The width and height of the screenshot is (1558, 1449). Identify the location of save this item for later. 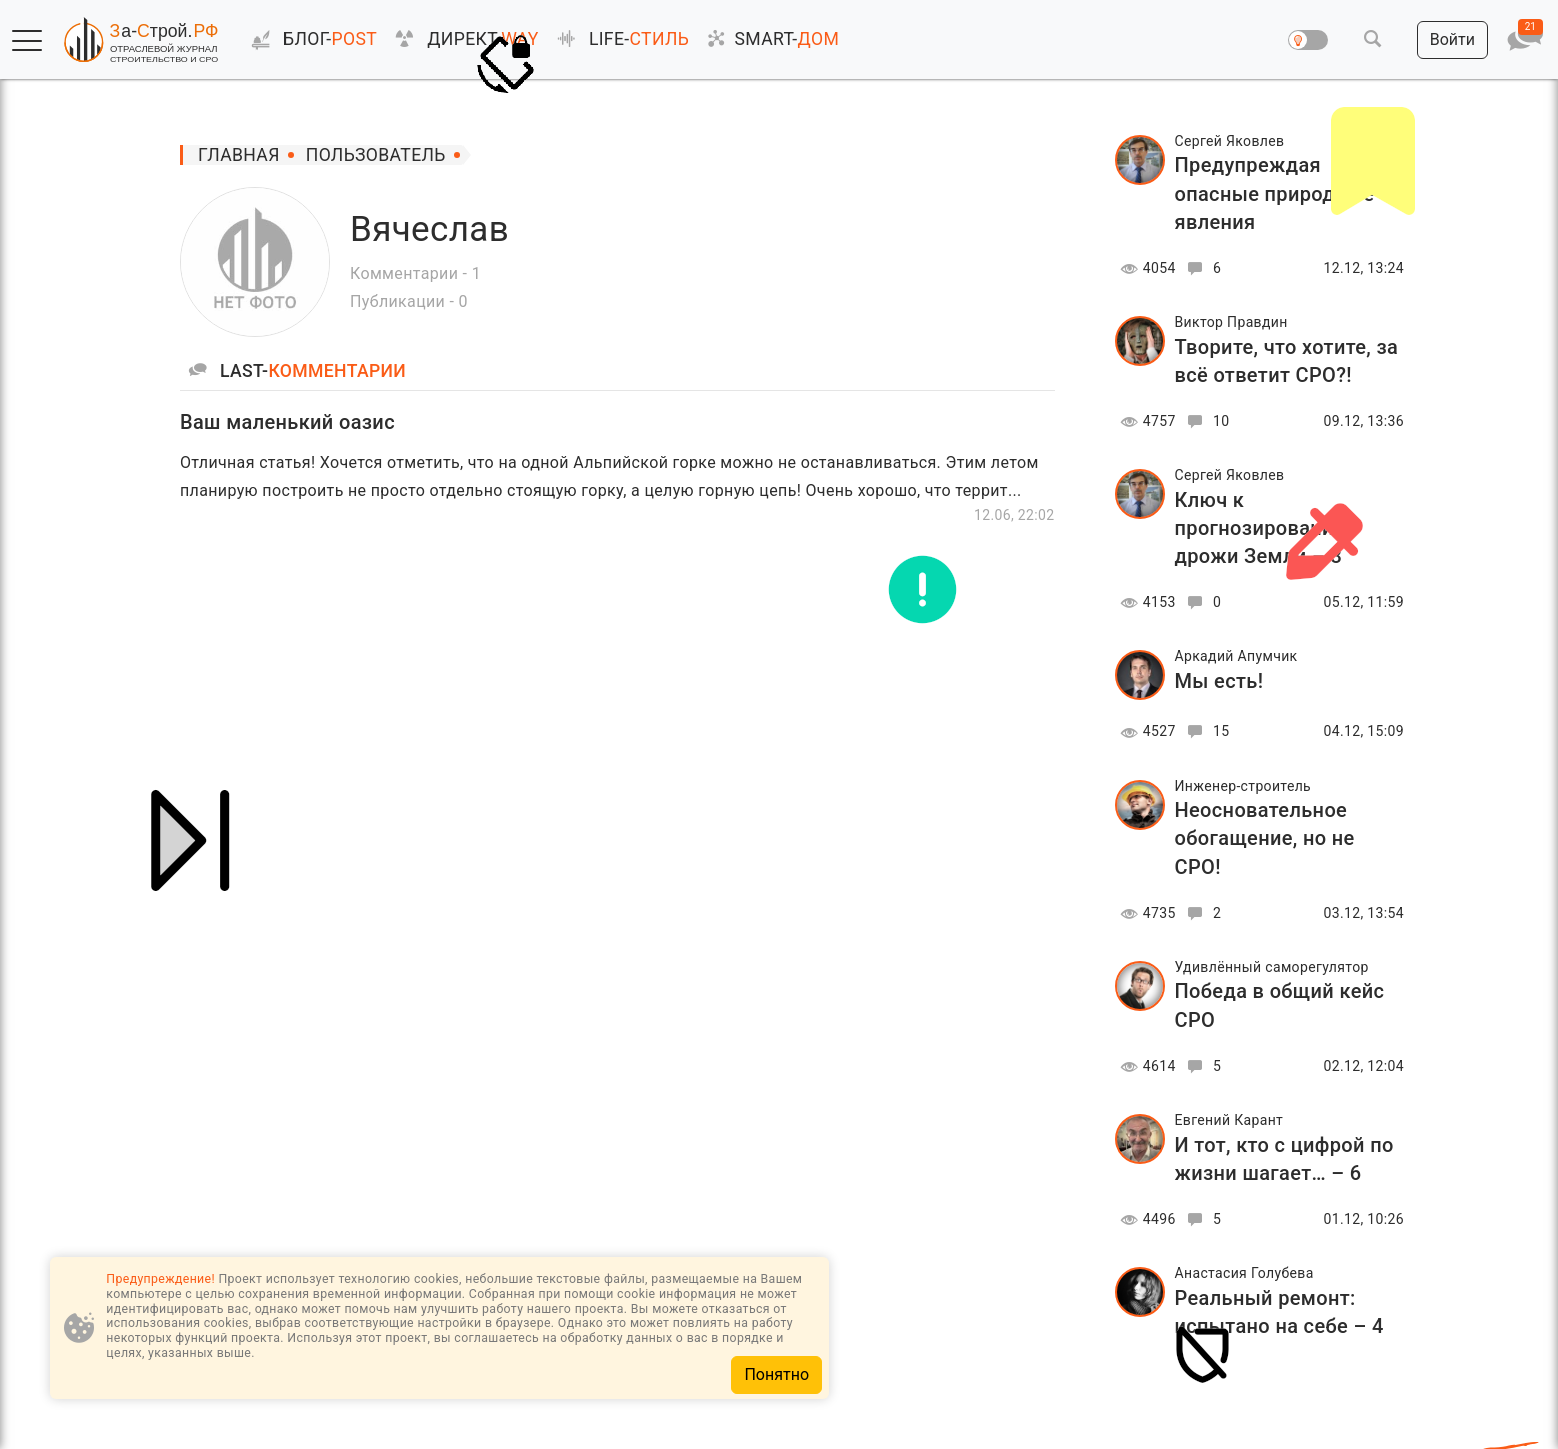
(1373, 161).